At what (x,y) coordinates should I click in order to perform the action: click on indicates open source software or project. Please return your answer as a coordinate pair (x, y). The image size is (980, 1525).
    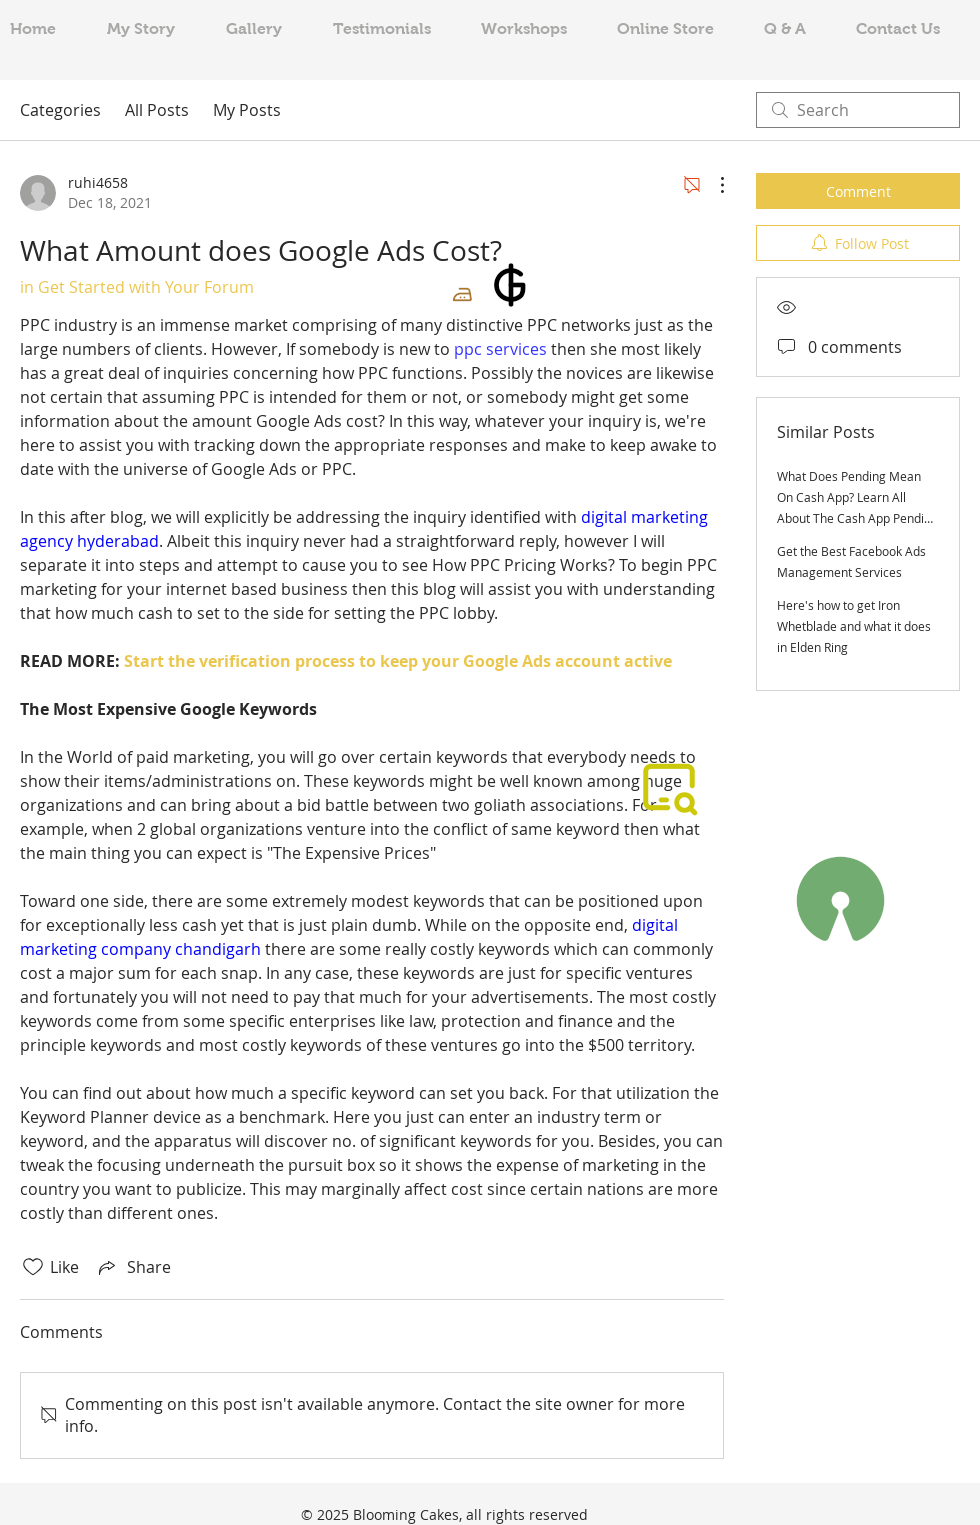
    Looking at the image, I should click on (840, 900).